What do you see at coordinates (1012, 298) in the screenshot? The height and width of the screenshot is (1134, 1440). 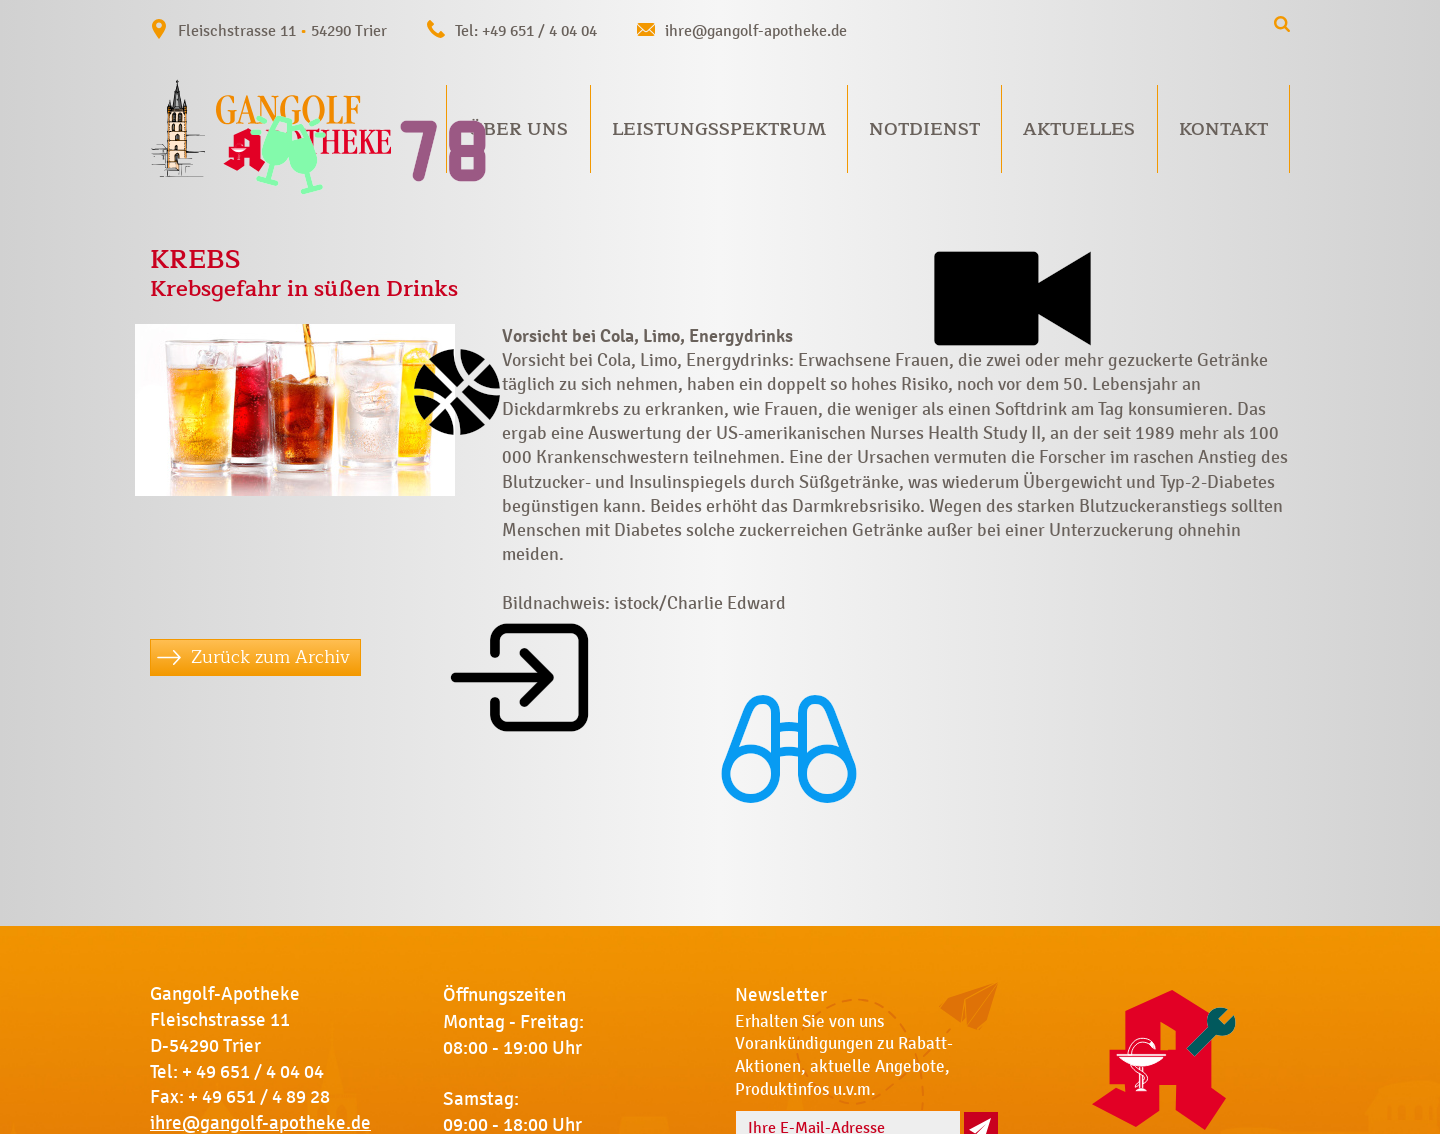 I see `start a video call` at bounding box center [1012, 298].